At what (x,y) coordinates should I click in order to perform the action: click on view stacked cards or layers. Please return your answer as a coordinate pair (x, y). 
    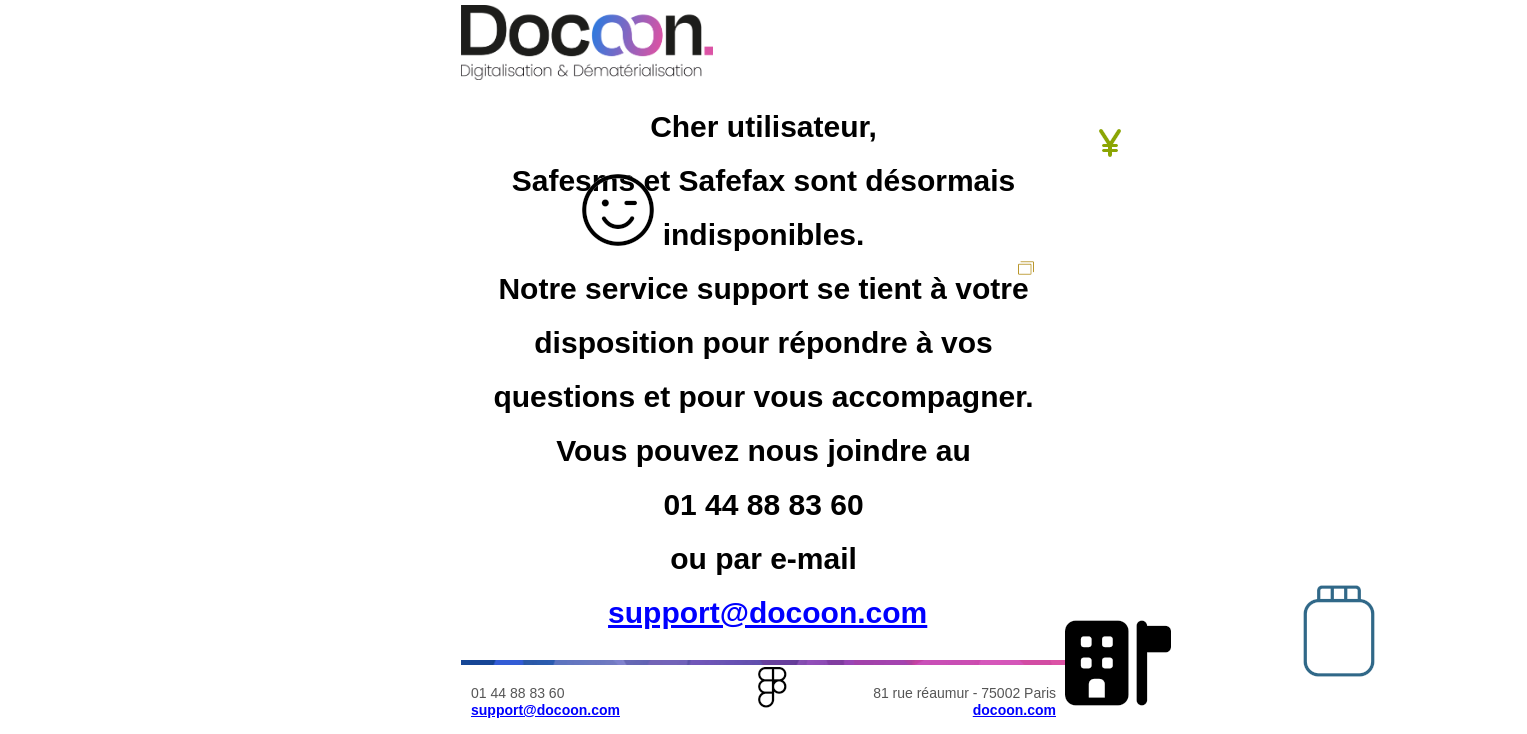
    Looking at the image, I should click on (1026, 268).